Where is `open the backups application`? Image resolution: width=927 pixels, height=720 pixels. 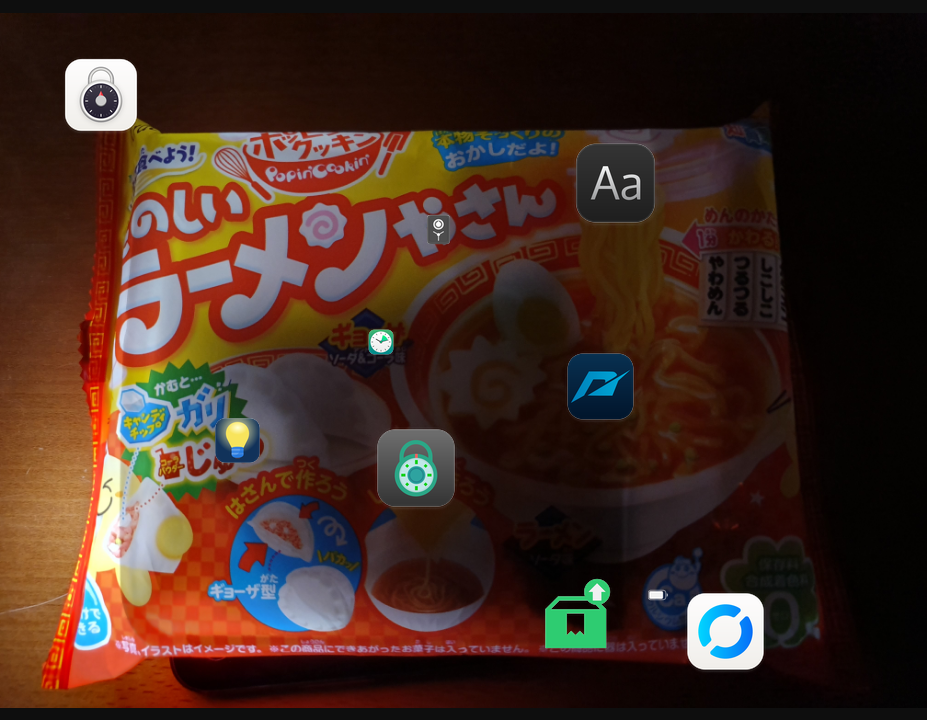
open the backups application is located at coordinates (438, 229).